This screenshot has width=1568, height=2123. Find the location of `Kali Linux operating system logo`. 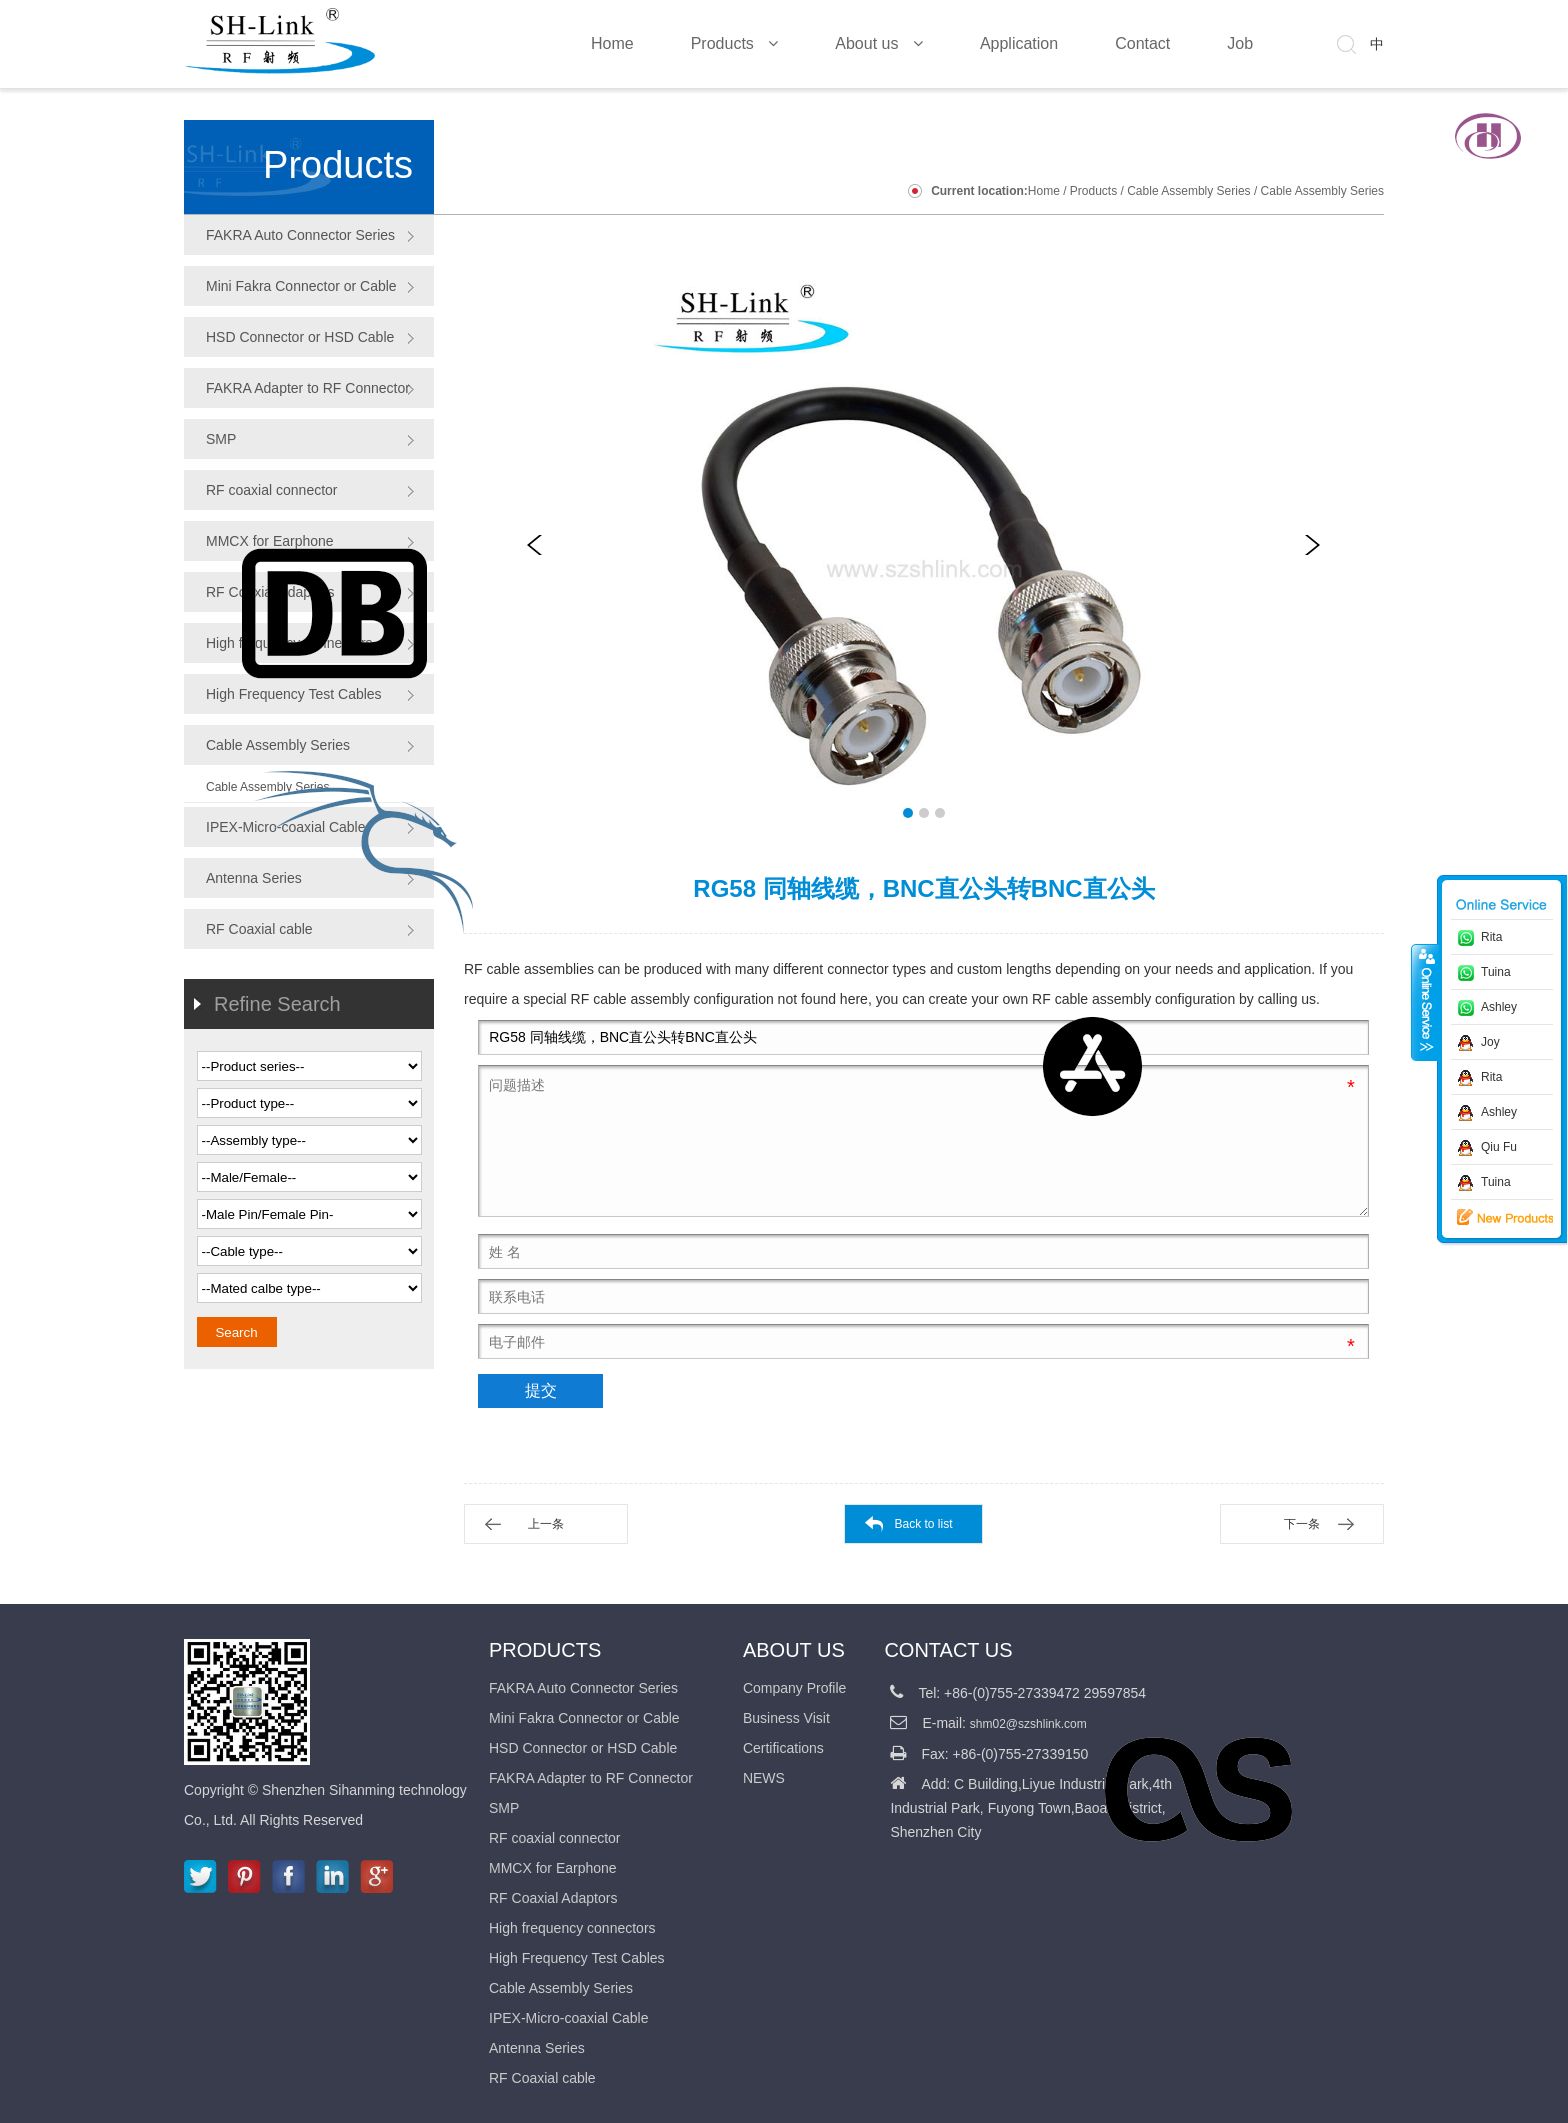

Kali Linux operating system logo is located at coordinates (363, 852).